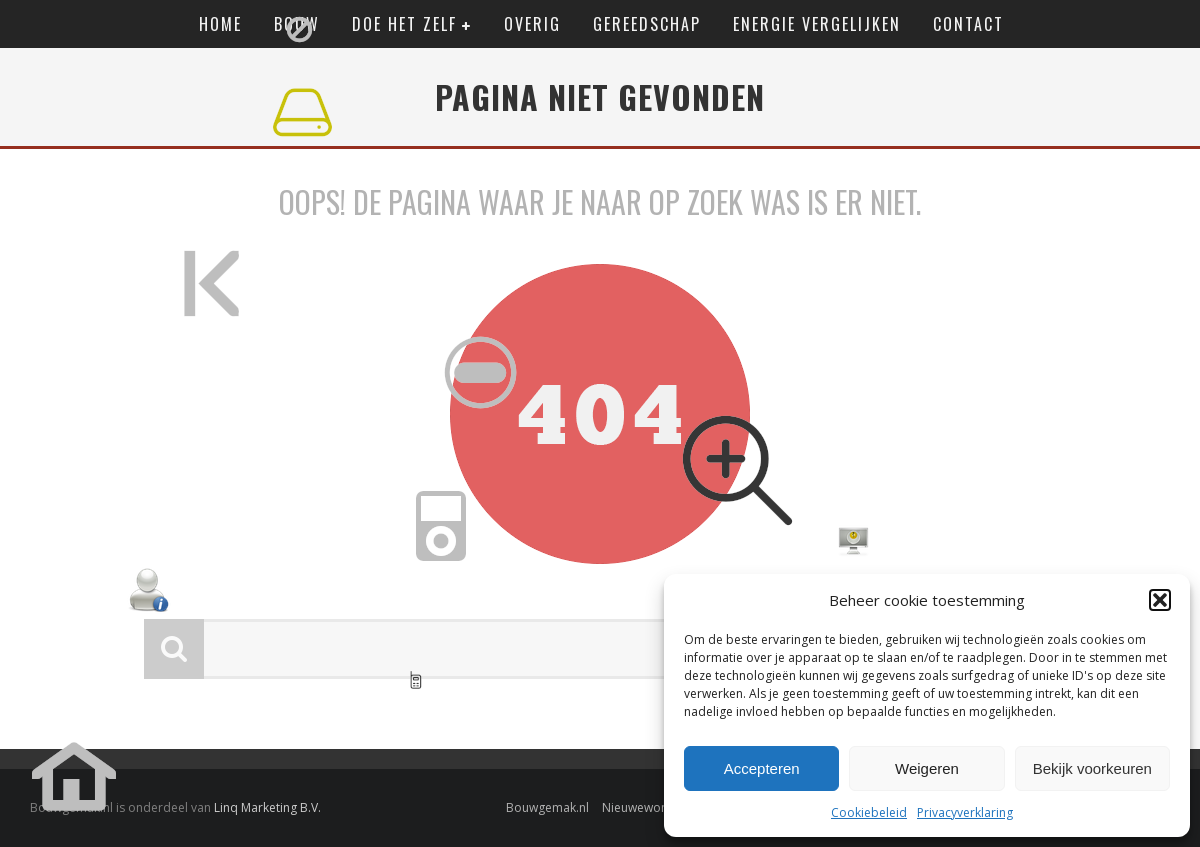  Describe the element at coordinates (299, 29) in the screenshot. I see `indicates an action is currently unavailable` at that location.